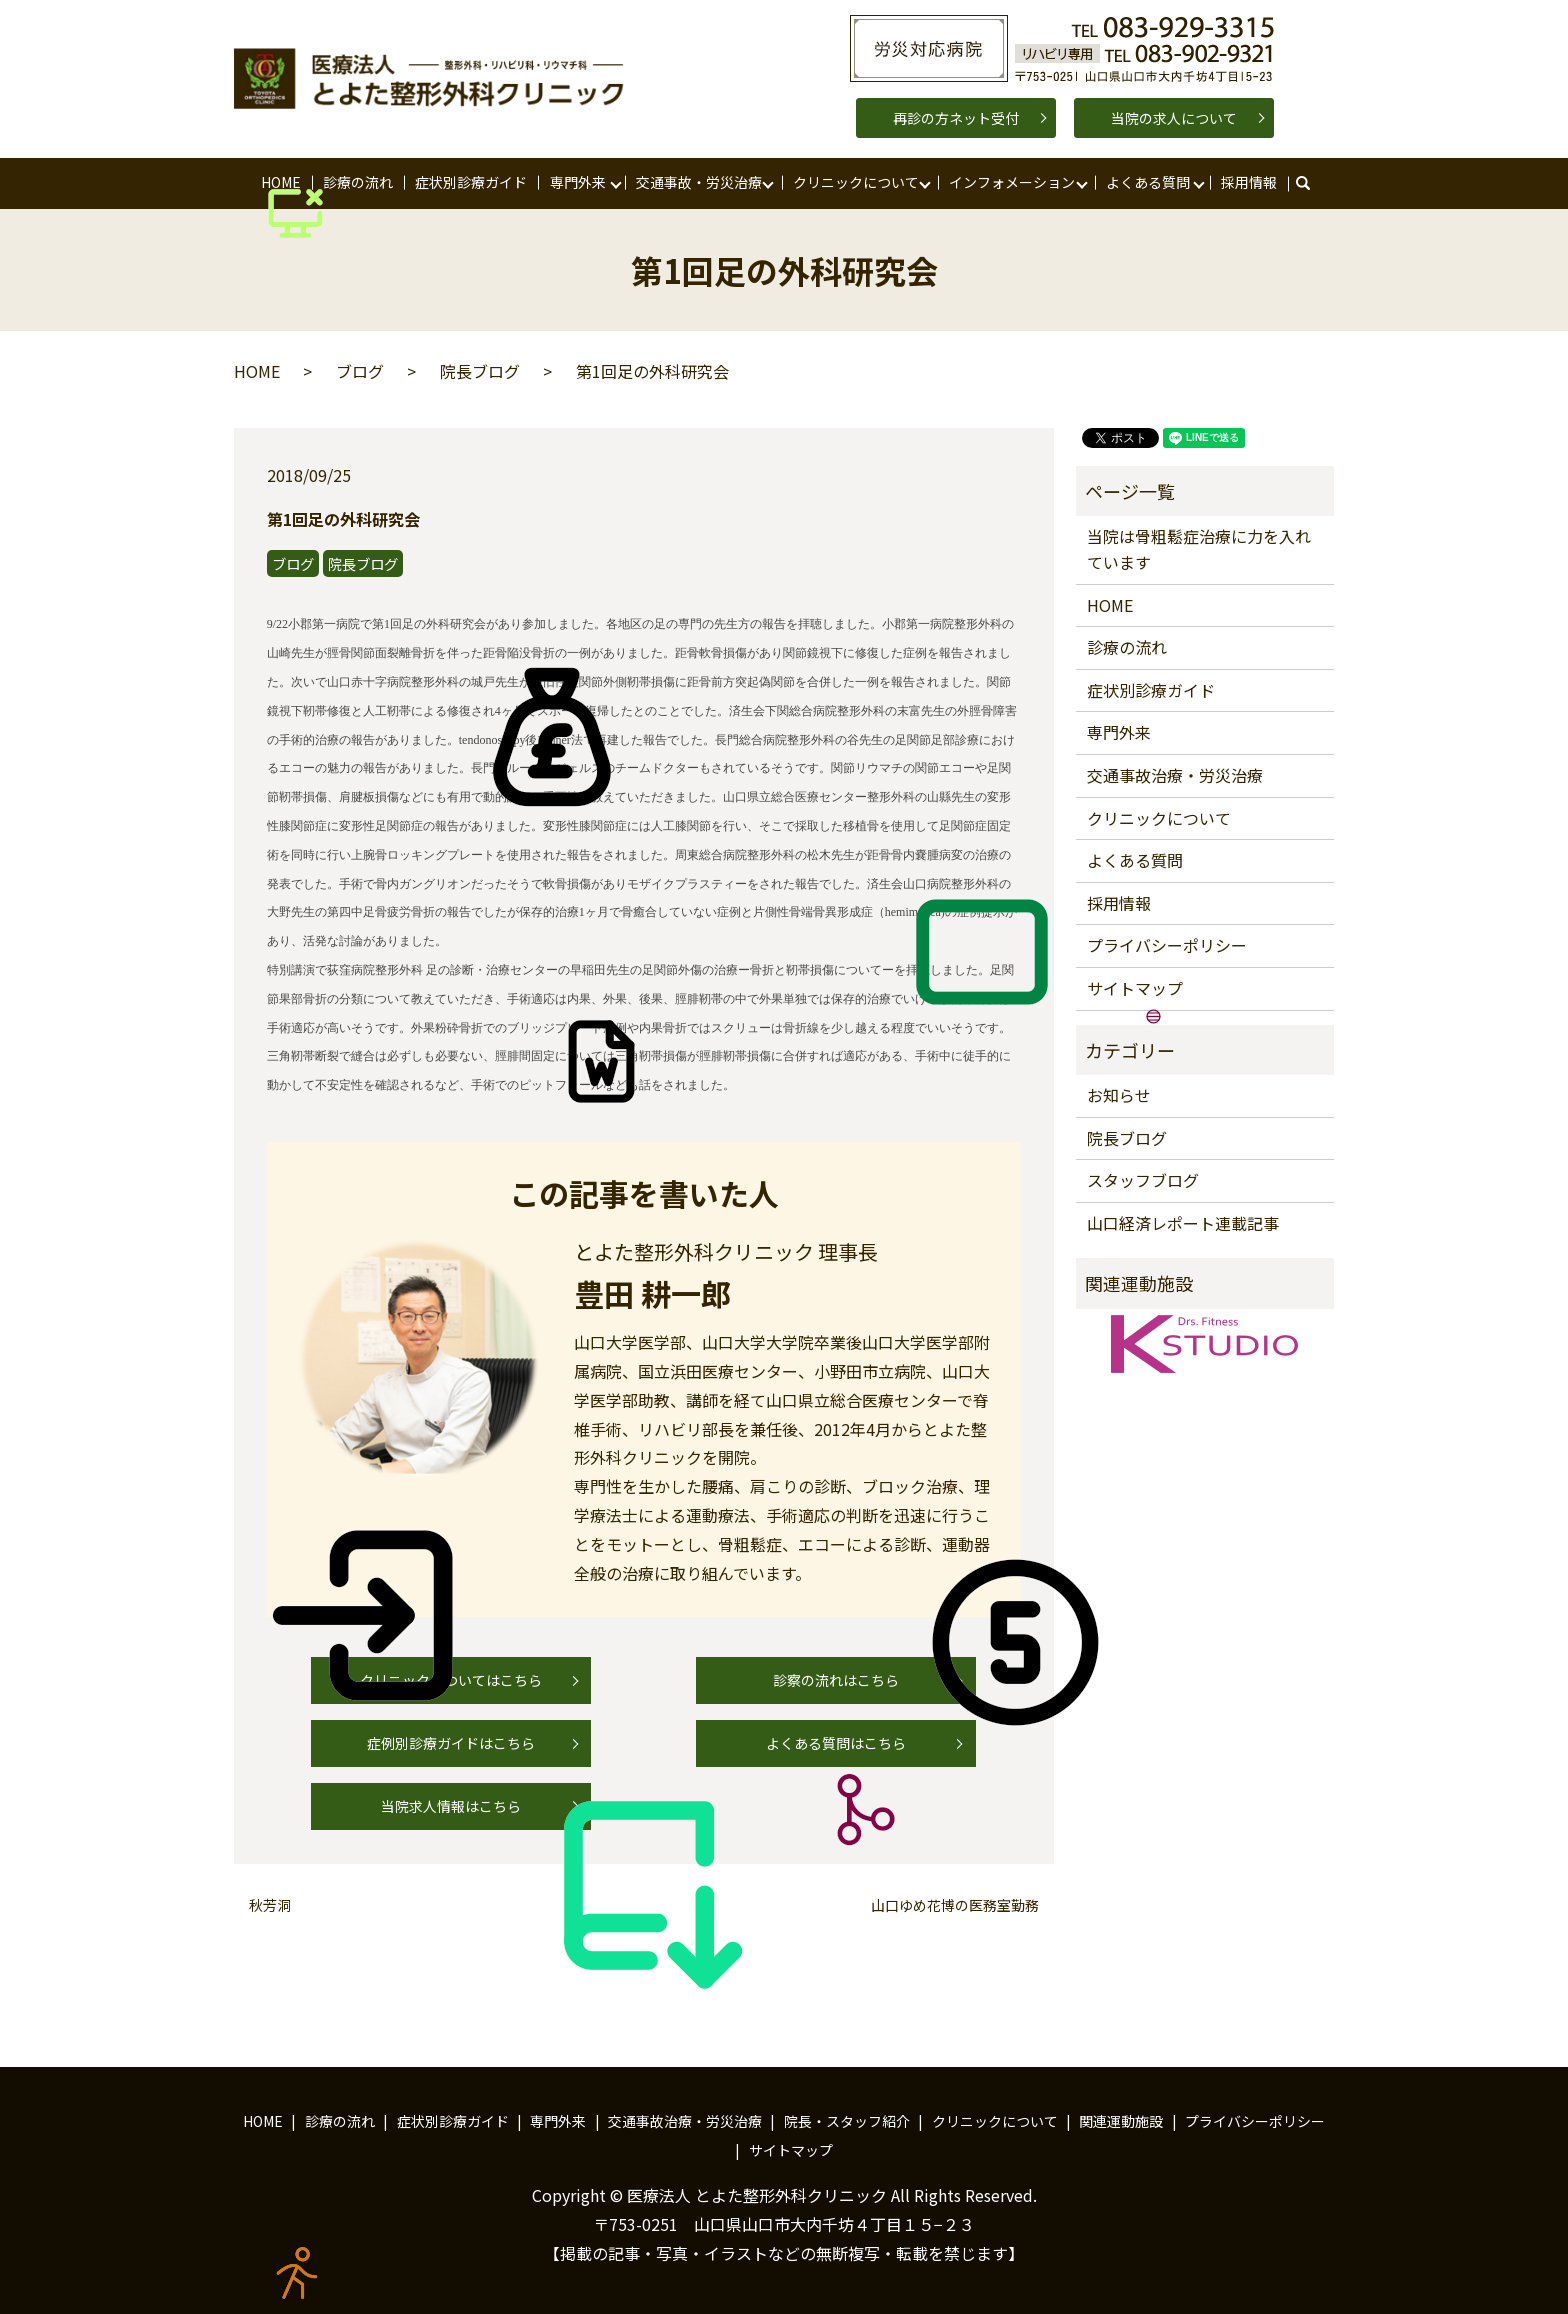  Describe the element at coordinates (601, 1061) in the screenshot. I see `open a Microsoft Word document` at that location.